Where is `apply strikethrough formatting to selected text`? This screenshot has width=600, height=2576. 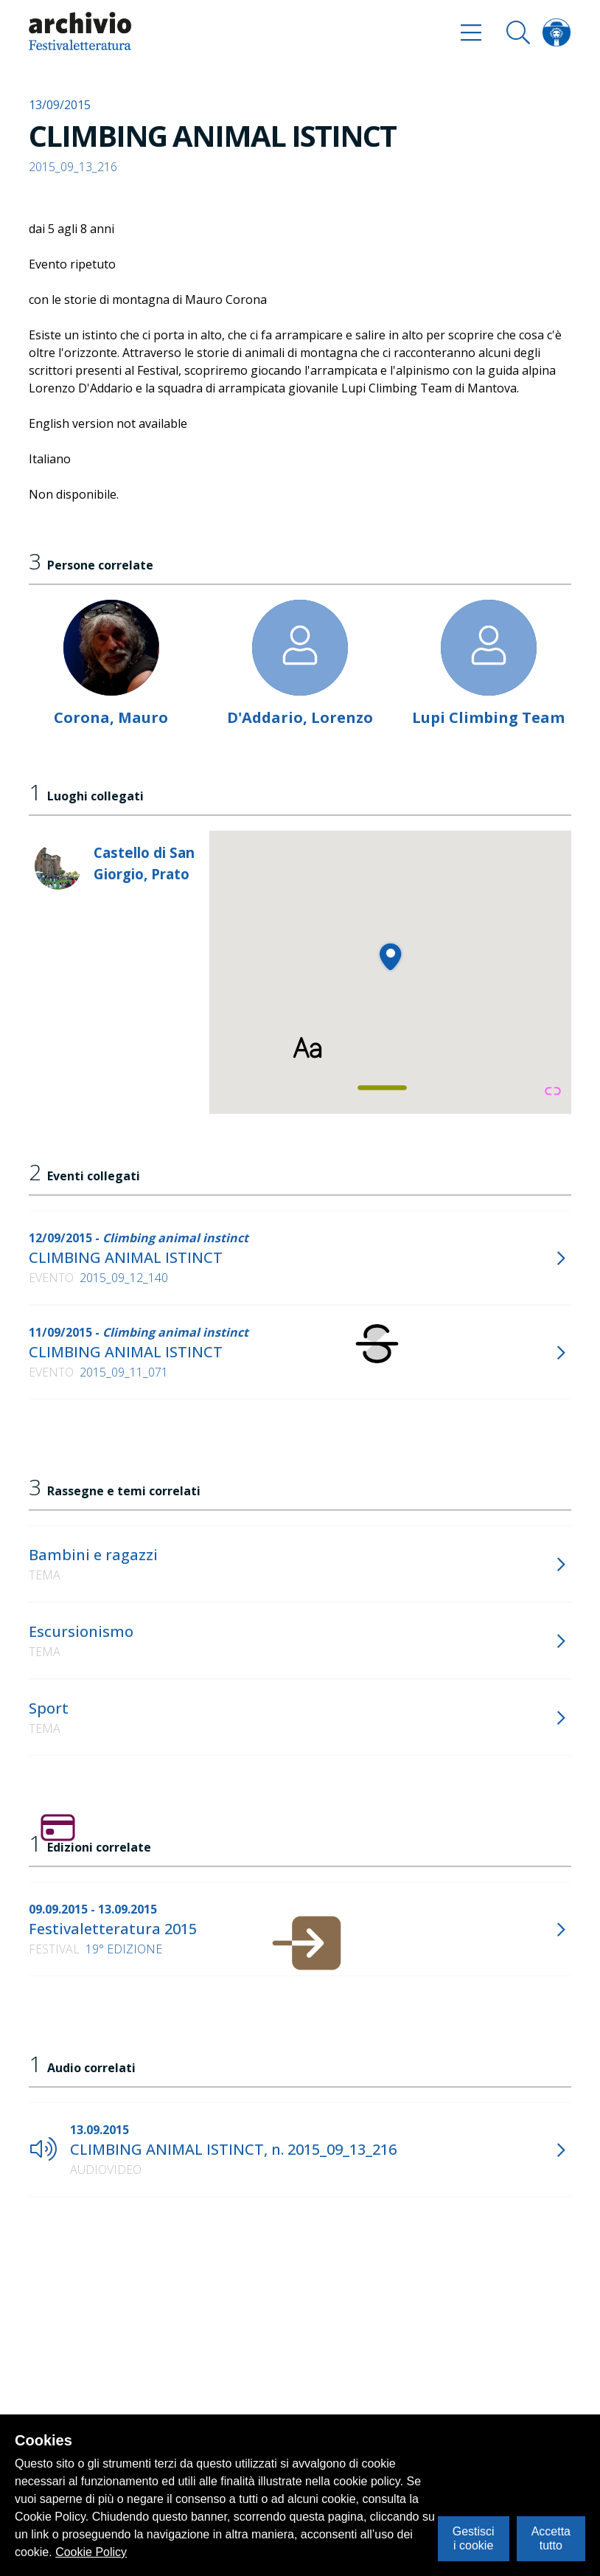 apply strikethrough formatting to selected text is located at coordinates (377, 1343).